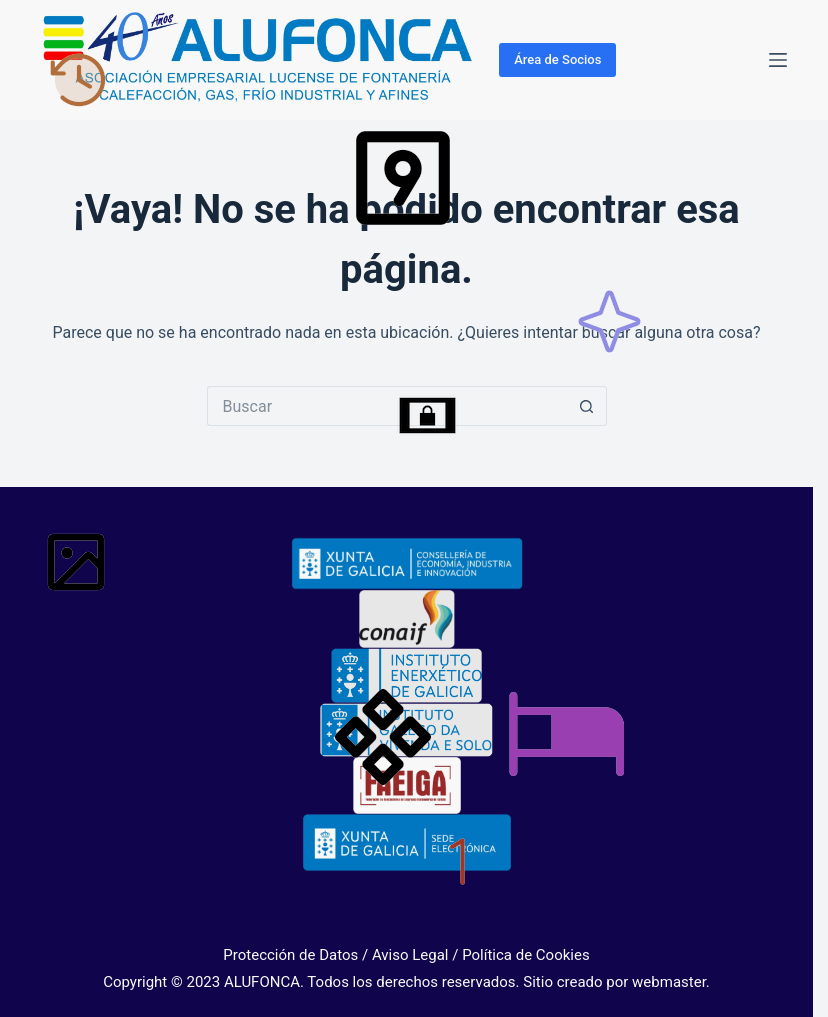 The height and width of the screenshot is (1017, 828). I want to click on indicates first place or top ranking, so click(460, 861).